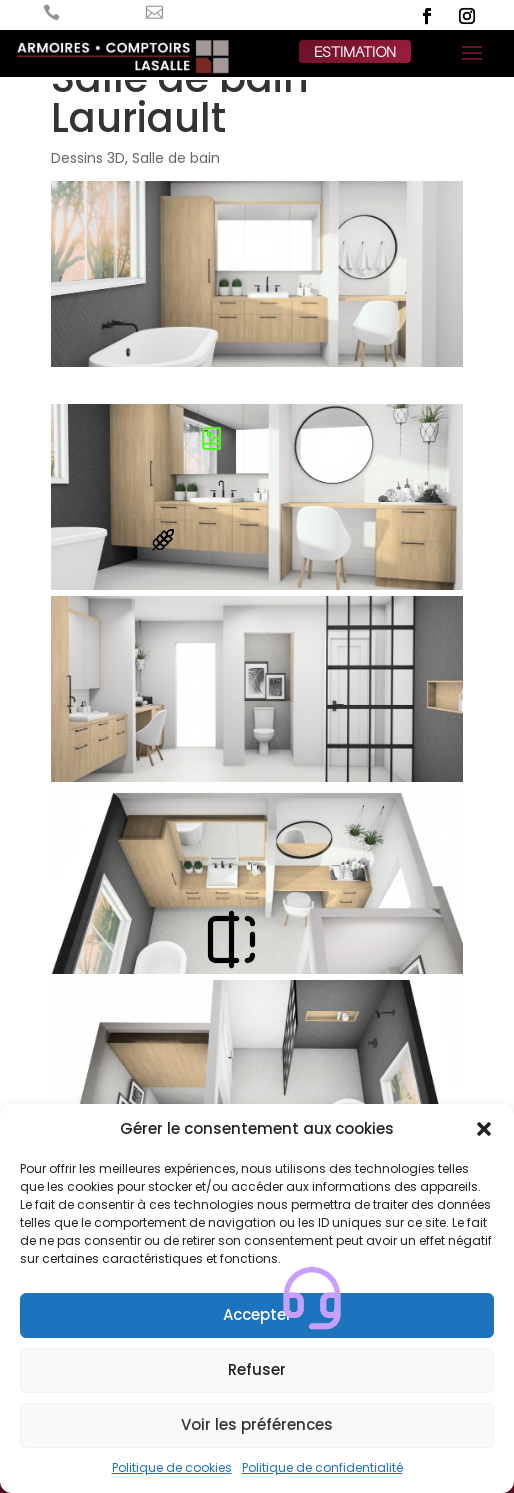 The width and height of the screenshot is (514, 1493). What do you see at coordinates (312, 1298) in the screenshot?
I see `contact customer support` at bounding box center [312, 1298].